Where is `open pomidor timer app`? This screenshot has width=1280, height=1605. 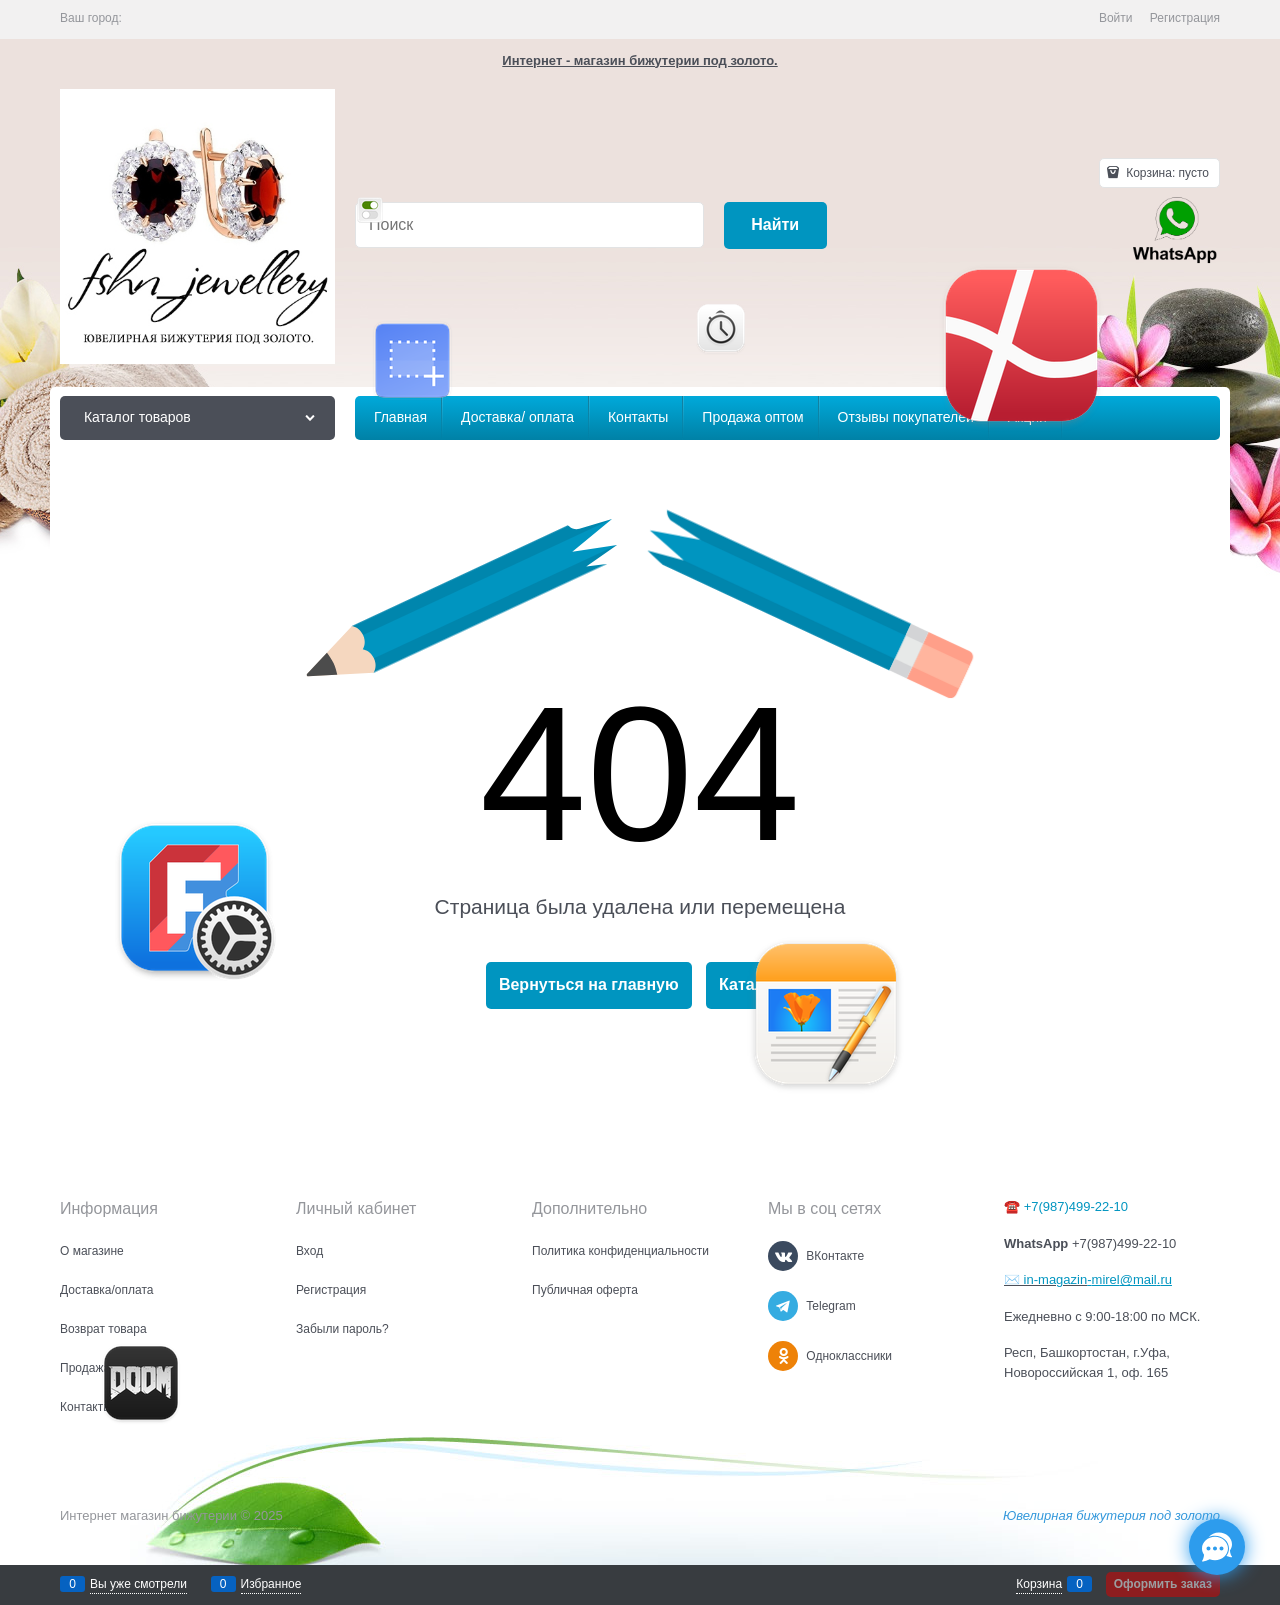
open pomidor timer app is located at coordinates (721, 328).